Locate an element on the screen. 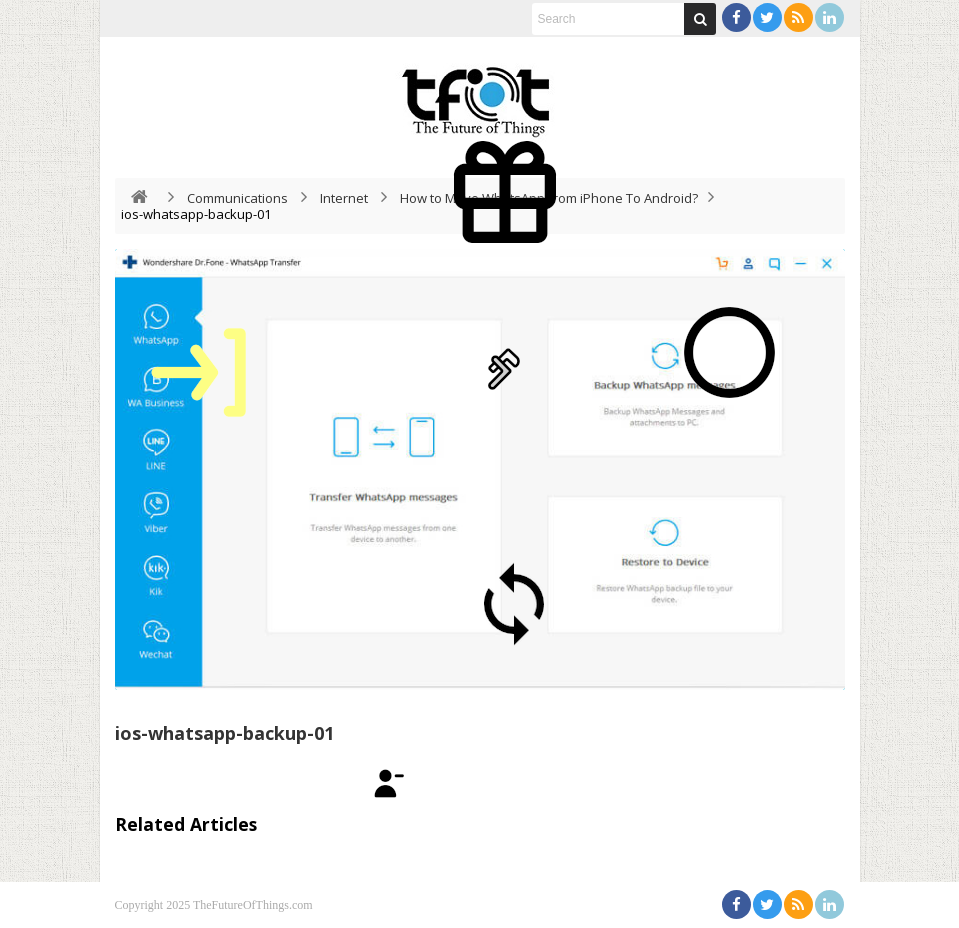 Image resolution: width=959 pixels, height=928 pixels. remove a contact or friend is located at coordinates (388, 783).